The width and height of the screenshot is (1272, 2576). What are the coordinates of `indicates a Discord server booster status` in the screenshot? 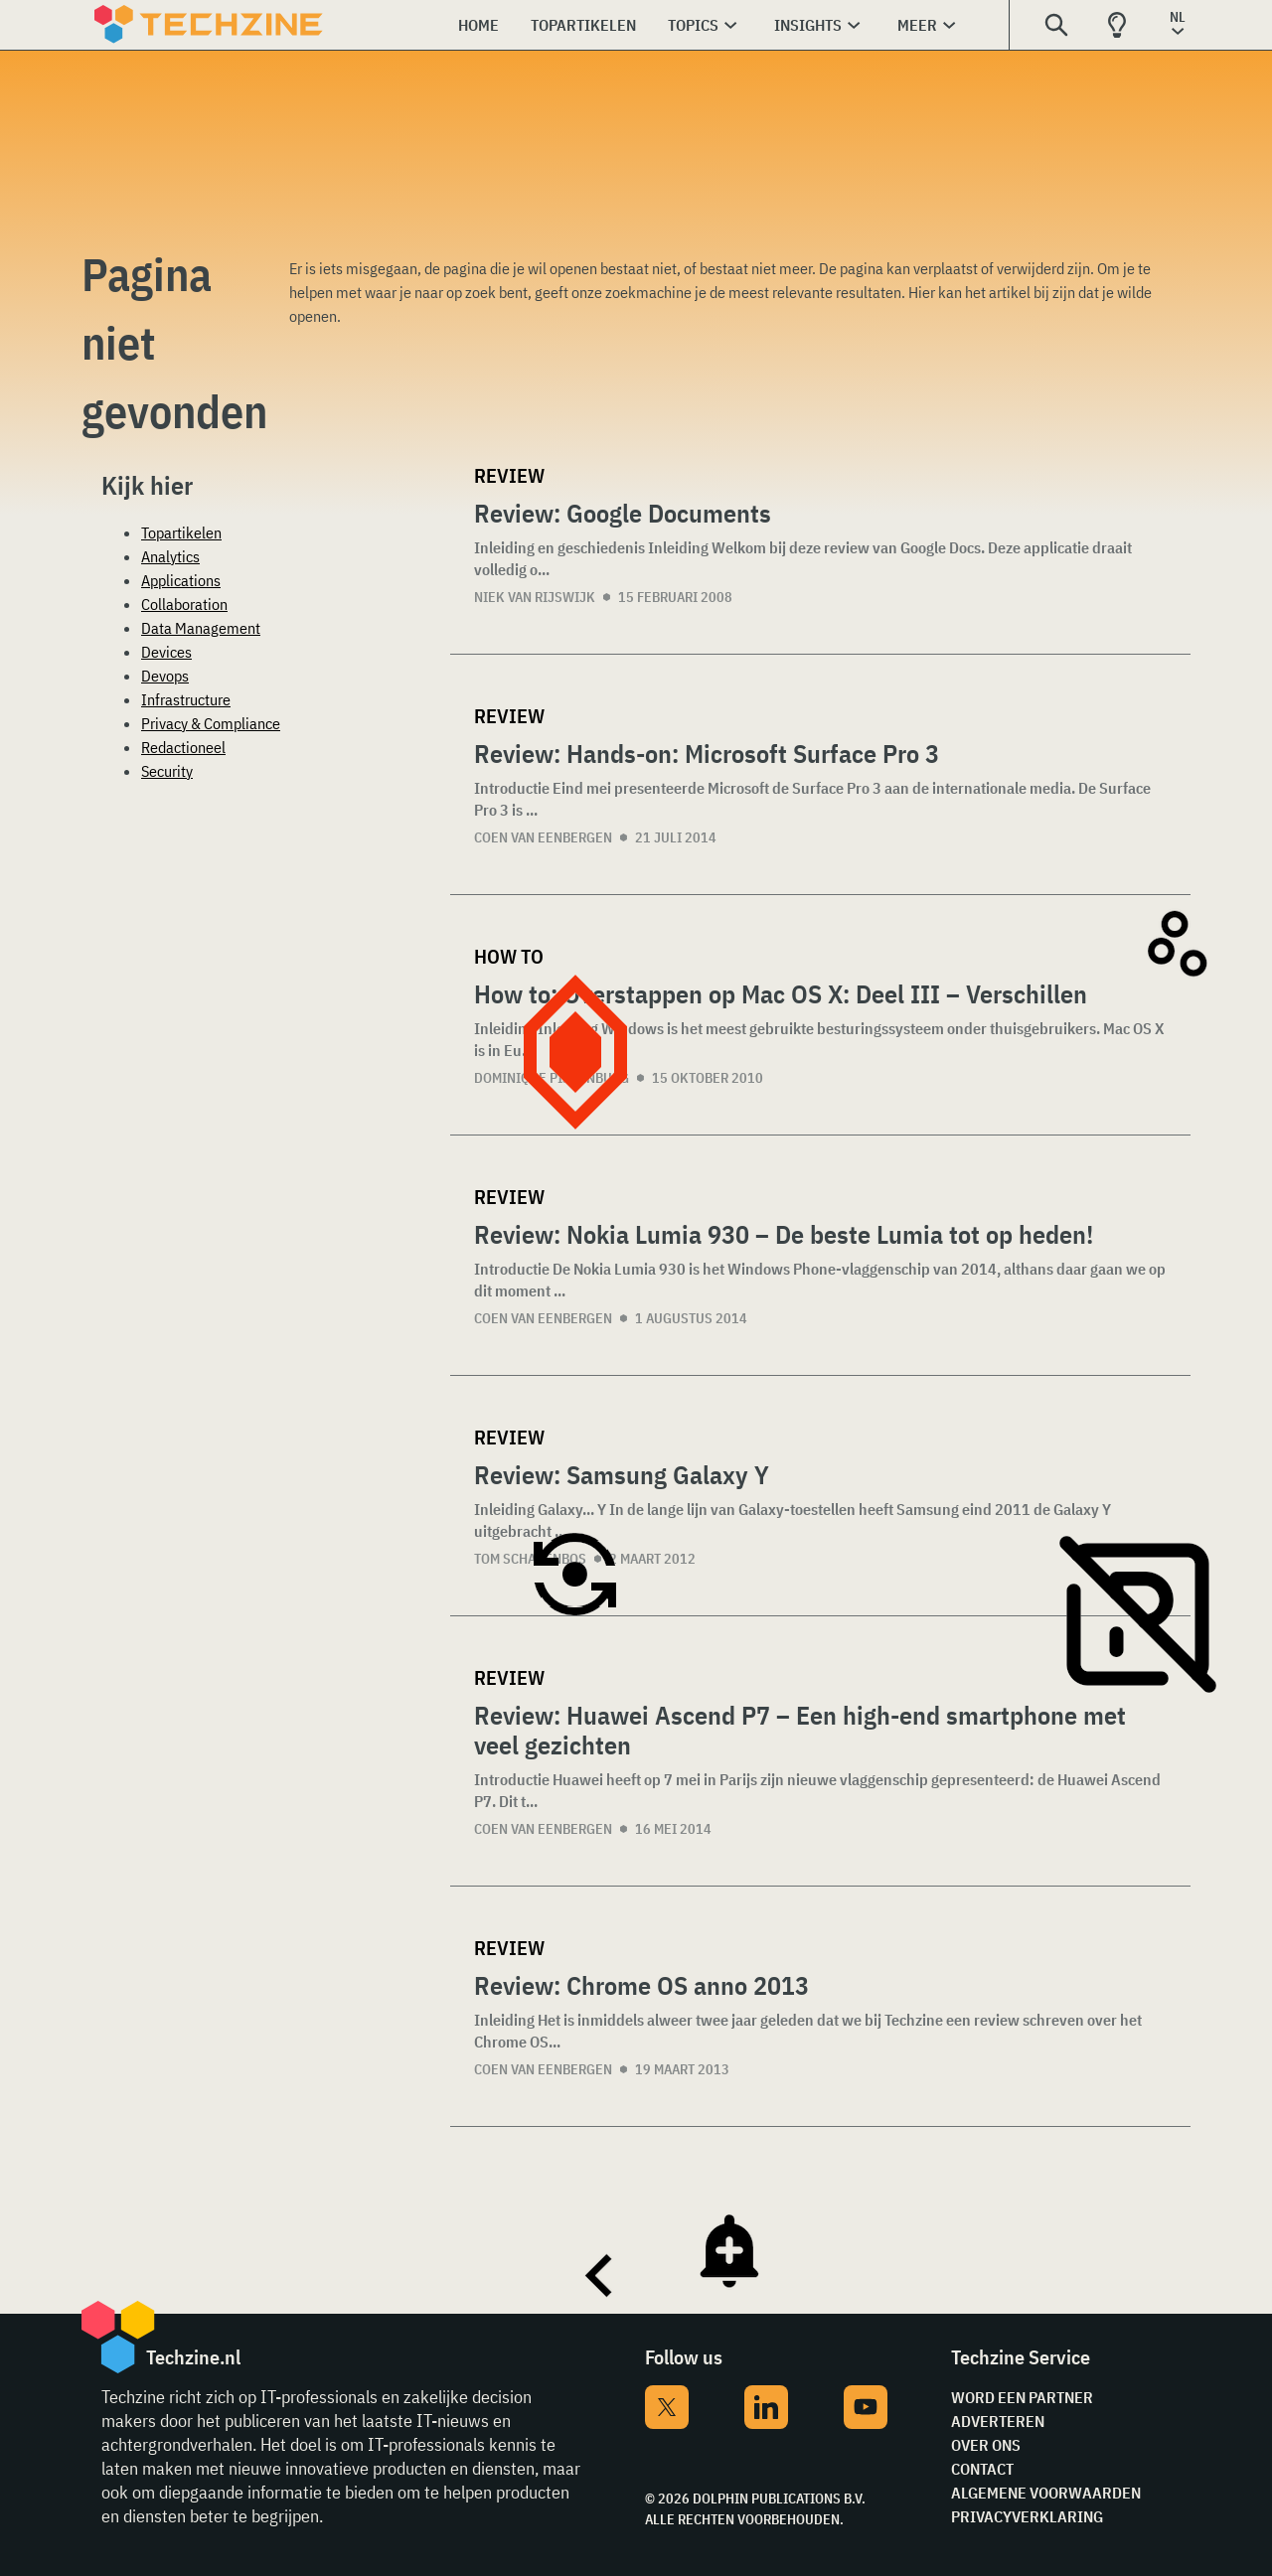 It's located at (575, 1052).